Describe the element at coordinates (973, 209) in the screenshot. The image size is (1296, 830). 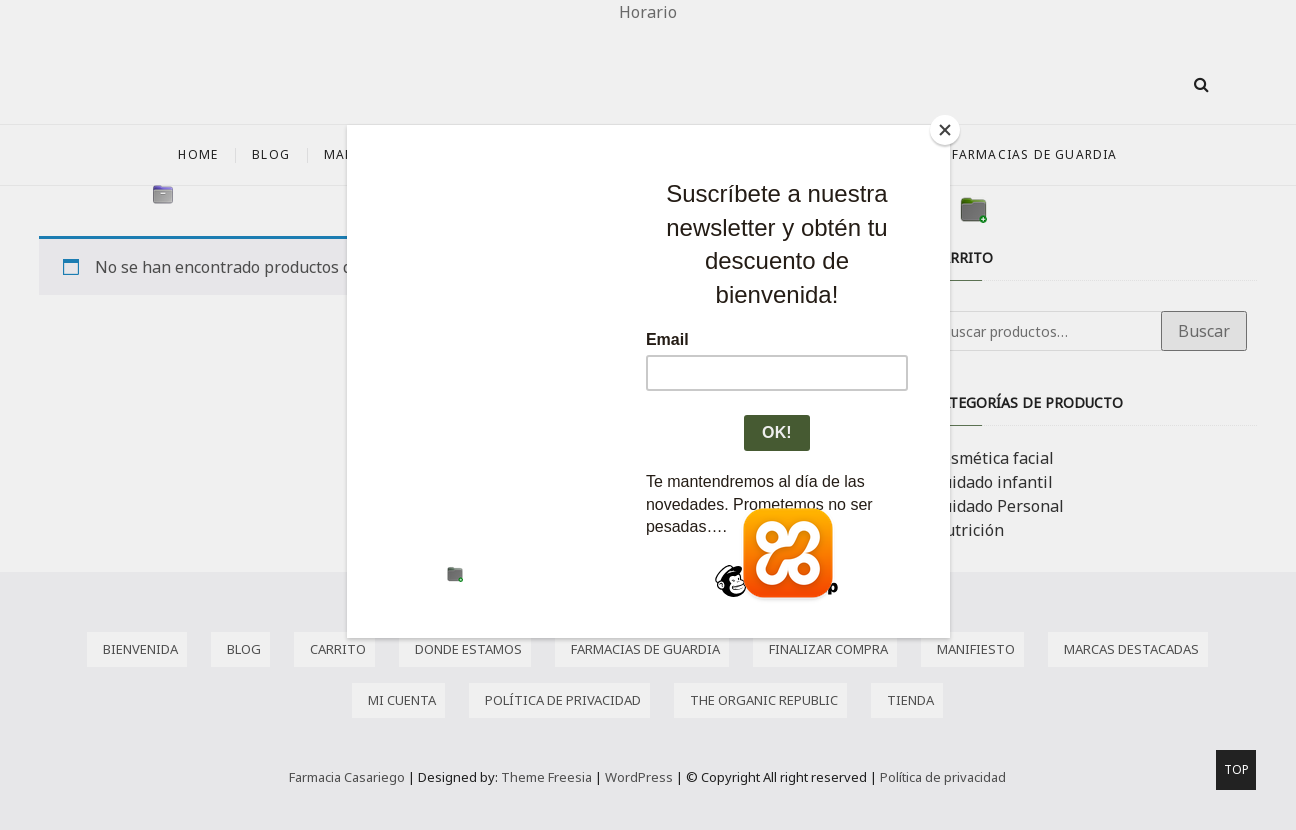
I see `create a new folder` at that location.